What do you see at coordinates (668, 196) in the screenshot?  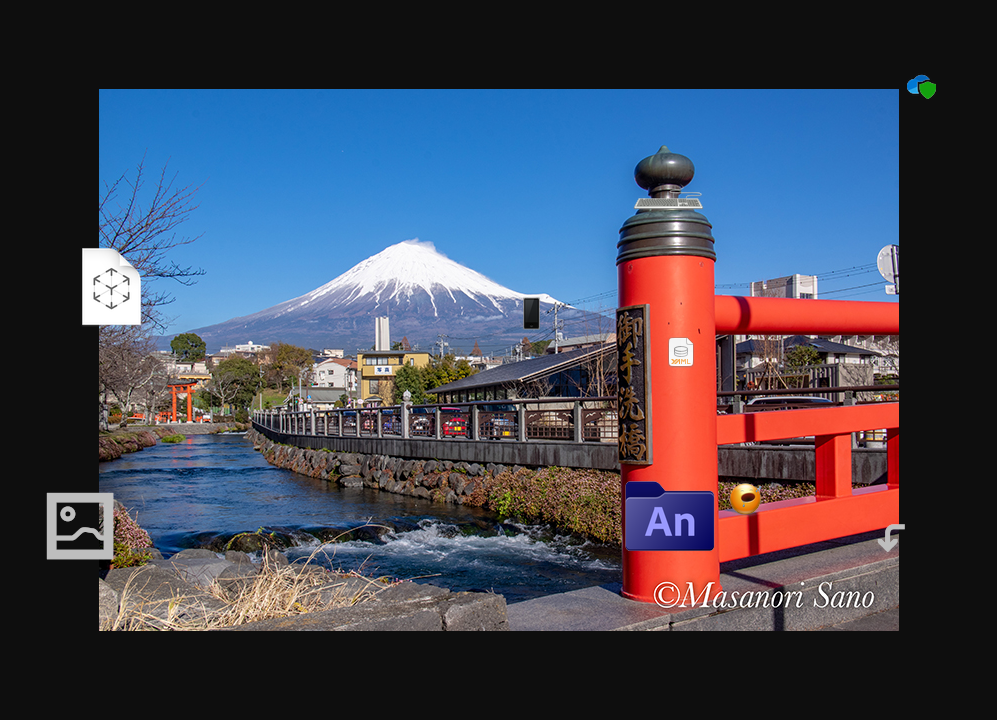 I see `keyboard input device connected` at bounding box center [668, 196].